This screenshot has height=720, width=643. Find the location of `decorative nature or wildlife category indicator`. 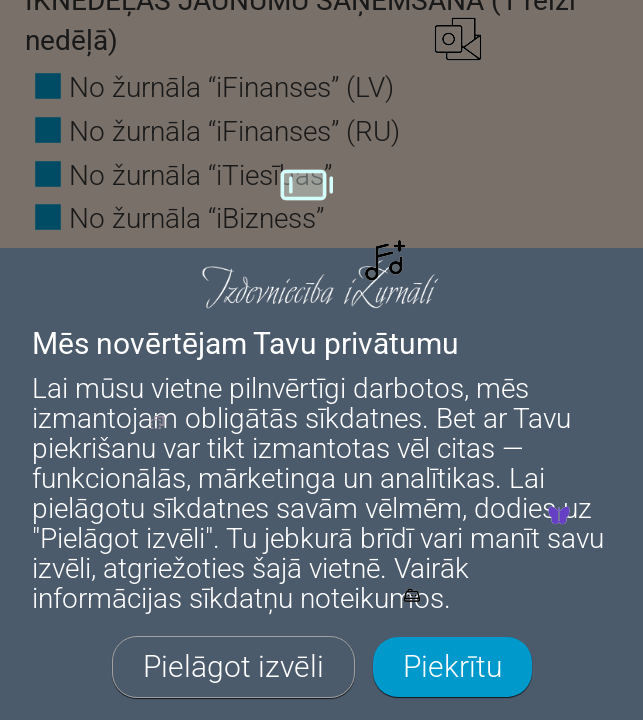

decorative nature or wildlife category indicator is located at coordinates (559, 515).